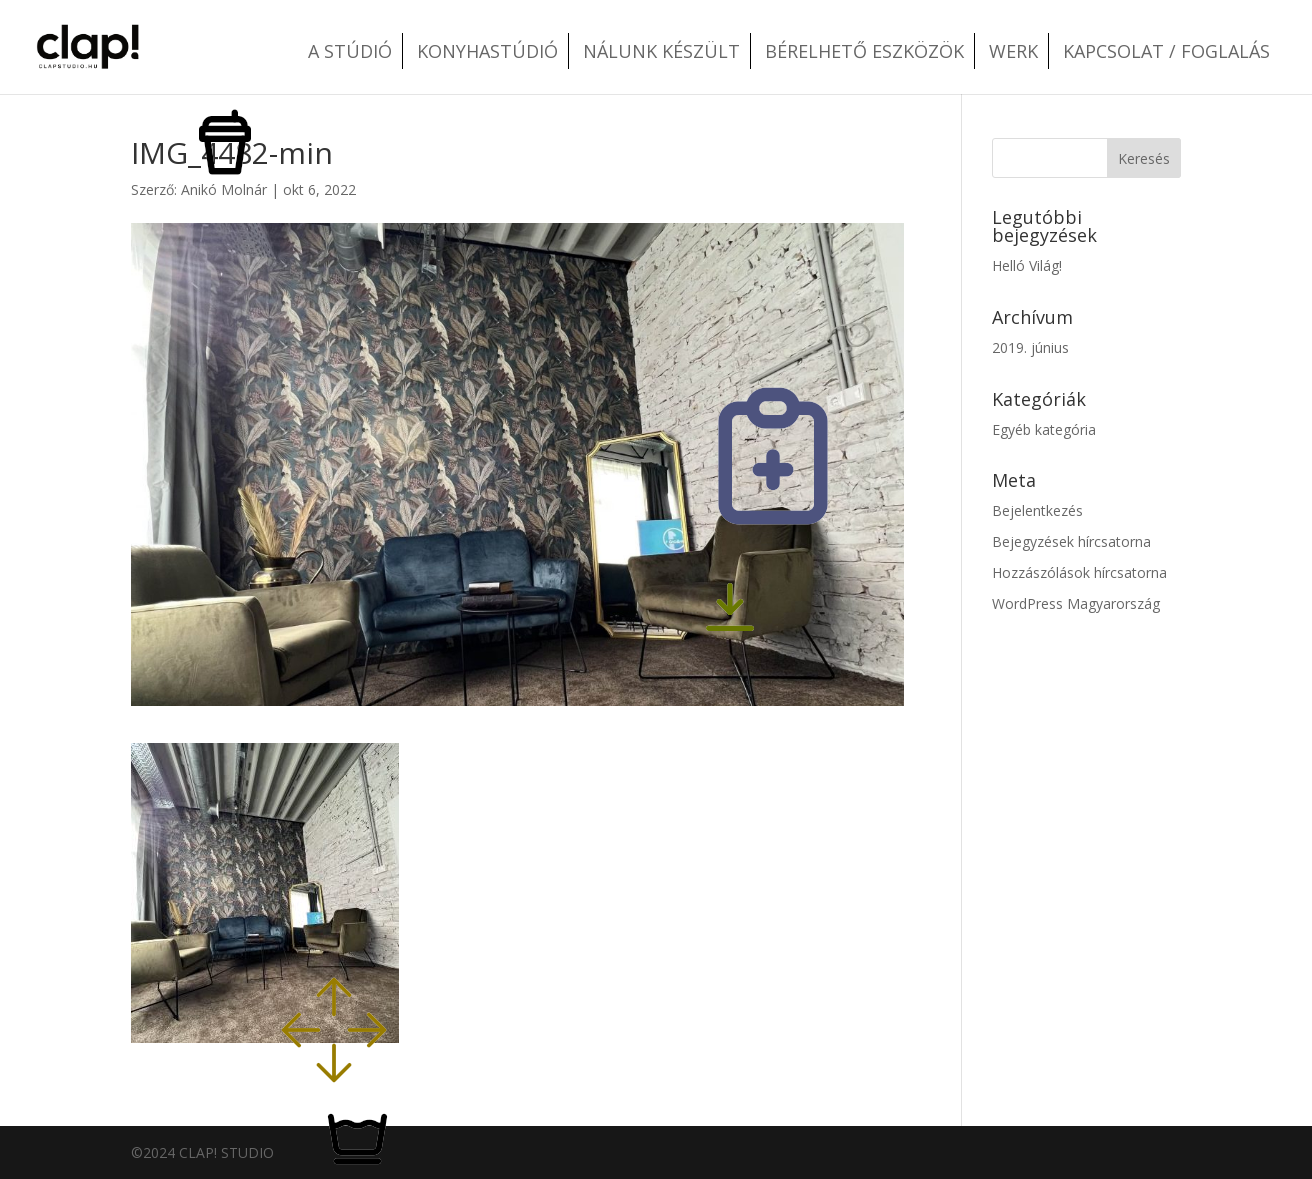 The width and height of the screenshot is (1312, 1179). What do you see at coordinates (225, 142) in the screenshot?
I see `order a coffee or beverage` at bounding box center [225, 142].